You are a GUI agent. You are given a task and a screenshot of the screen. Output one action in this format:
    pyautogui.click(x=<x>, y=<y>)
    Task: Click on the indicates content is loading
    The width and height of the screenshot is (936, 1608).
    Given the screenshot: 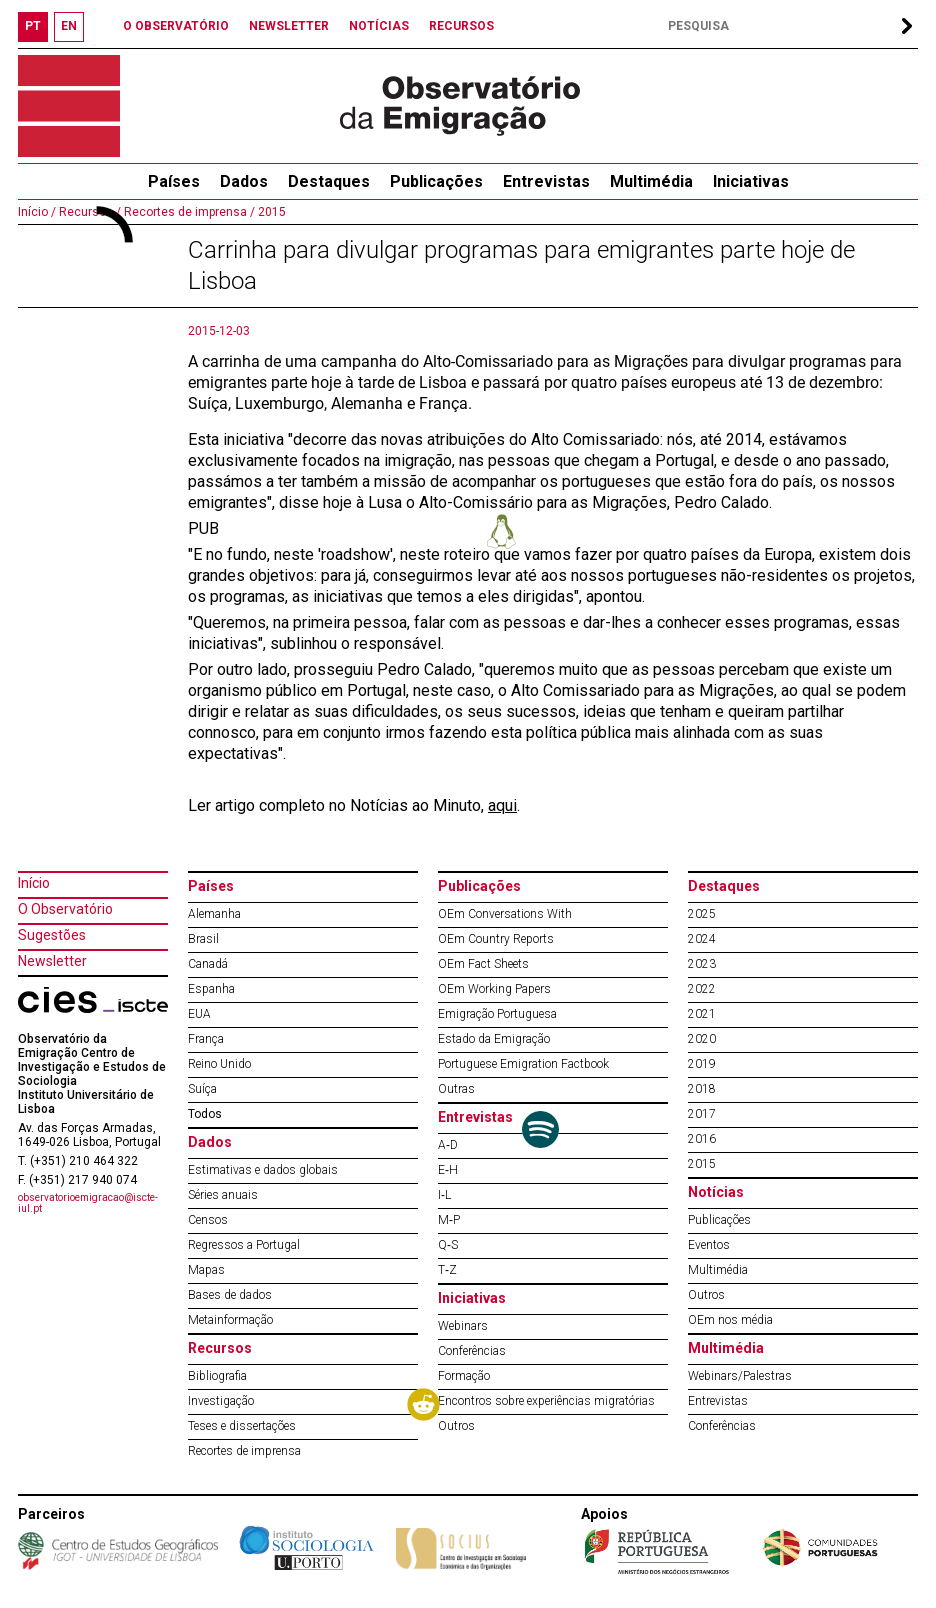 What is the action you would take?
    pyautogui.click(x=96, y=242)
    